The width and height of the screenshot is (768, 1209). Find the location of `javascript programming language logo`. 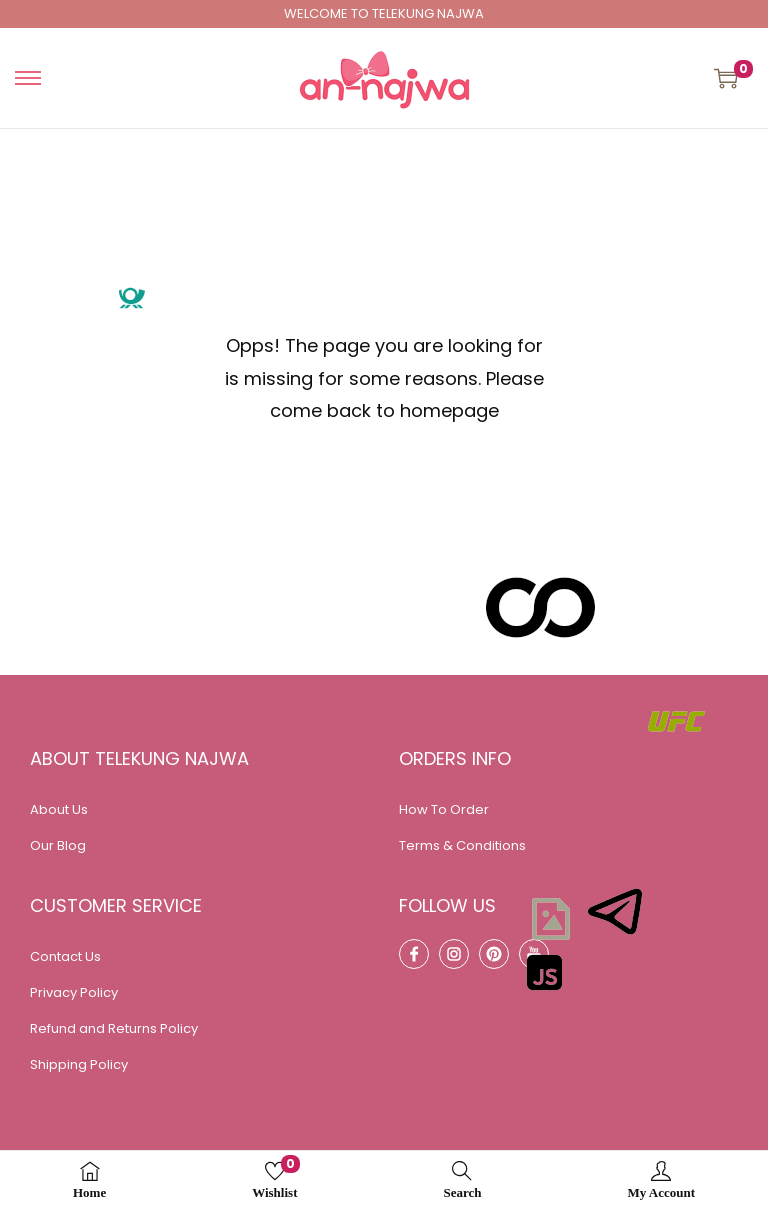

javascript programming language logo is located at coordinates (544, 972).